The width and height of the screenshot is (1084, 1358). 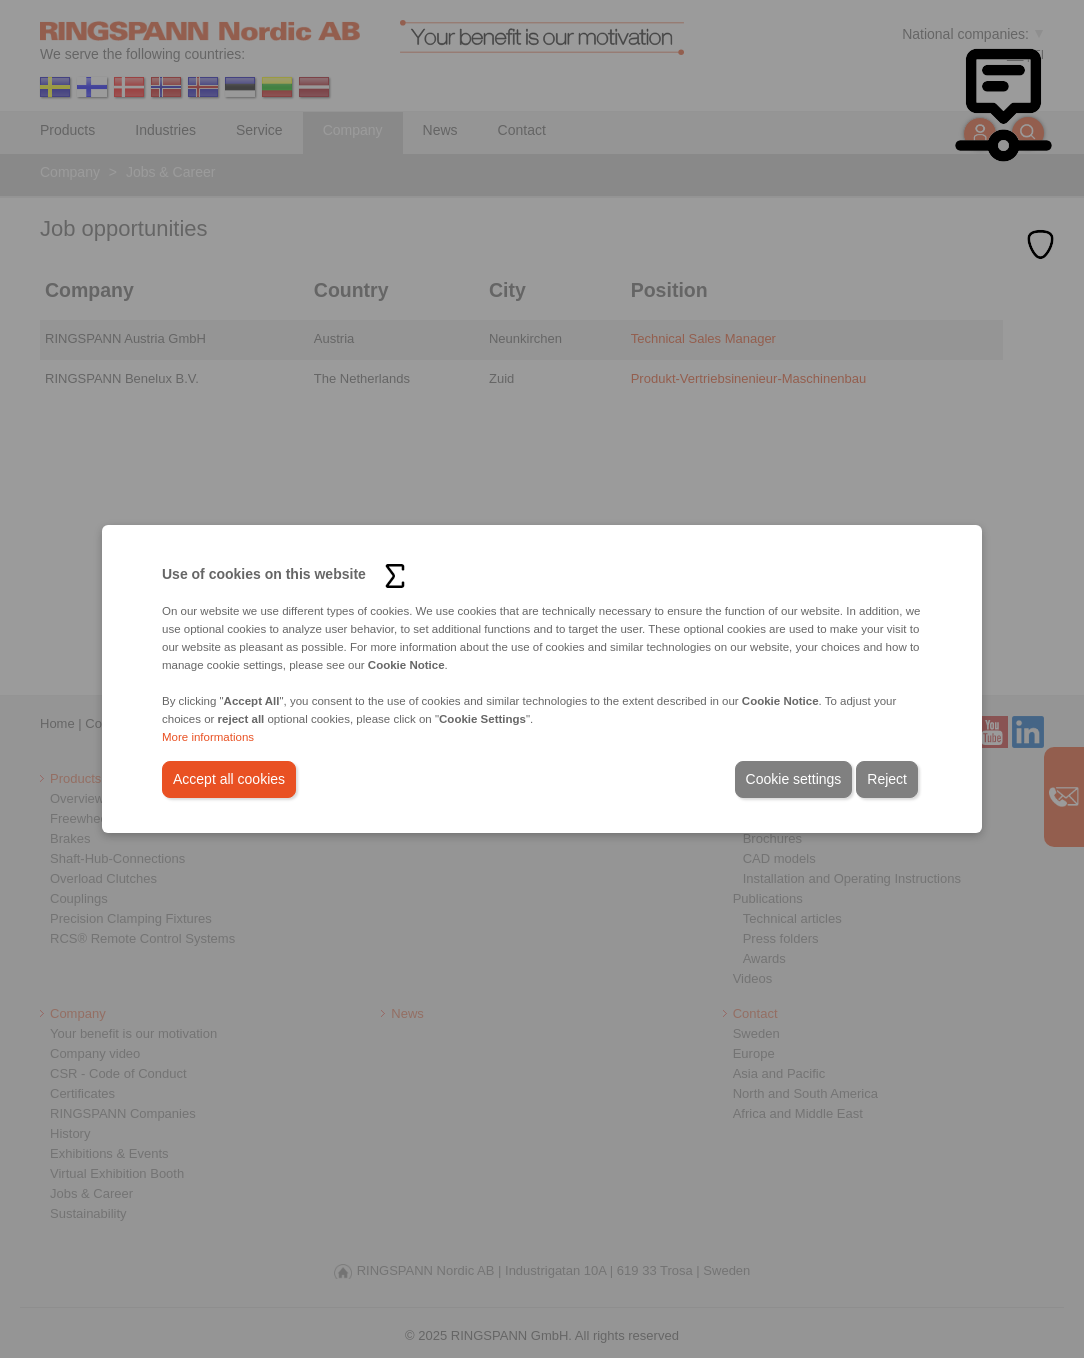 I want to click on view event details on timeline, so click(x=1003, y=102).